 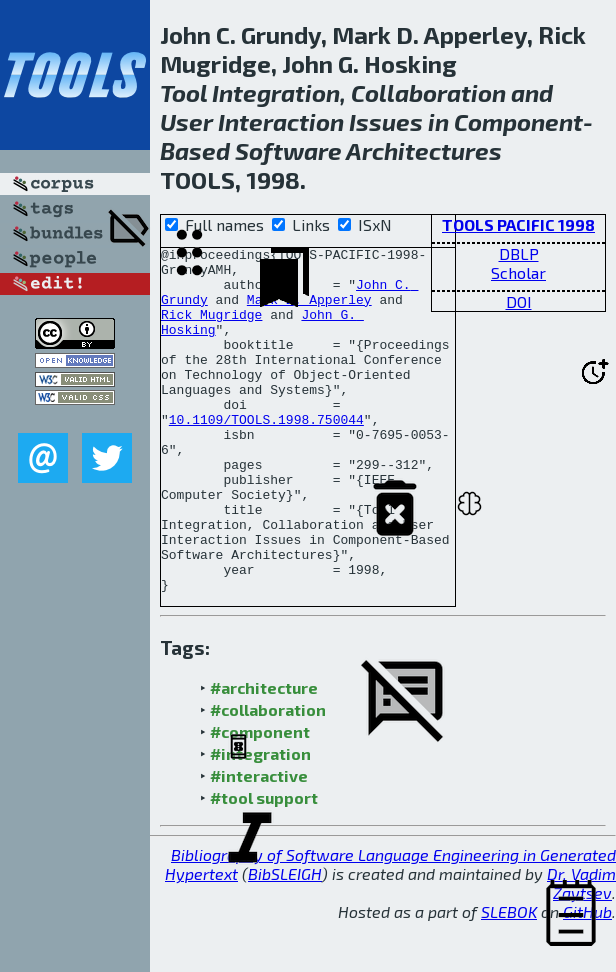 I want to click on view your saved bookmarks, so click(x=284, y=277).